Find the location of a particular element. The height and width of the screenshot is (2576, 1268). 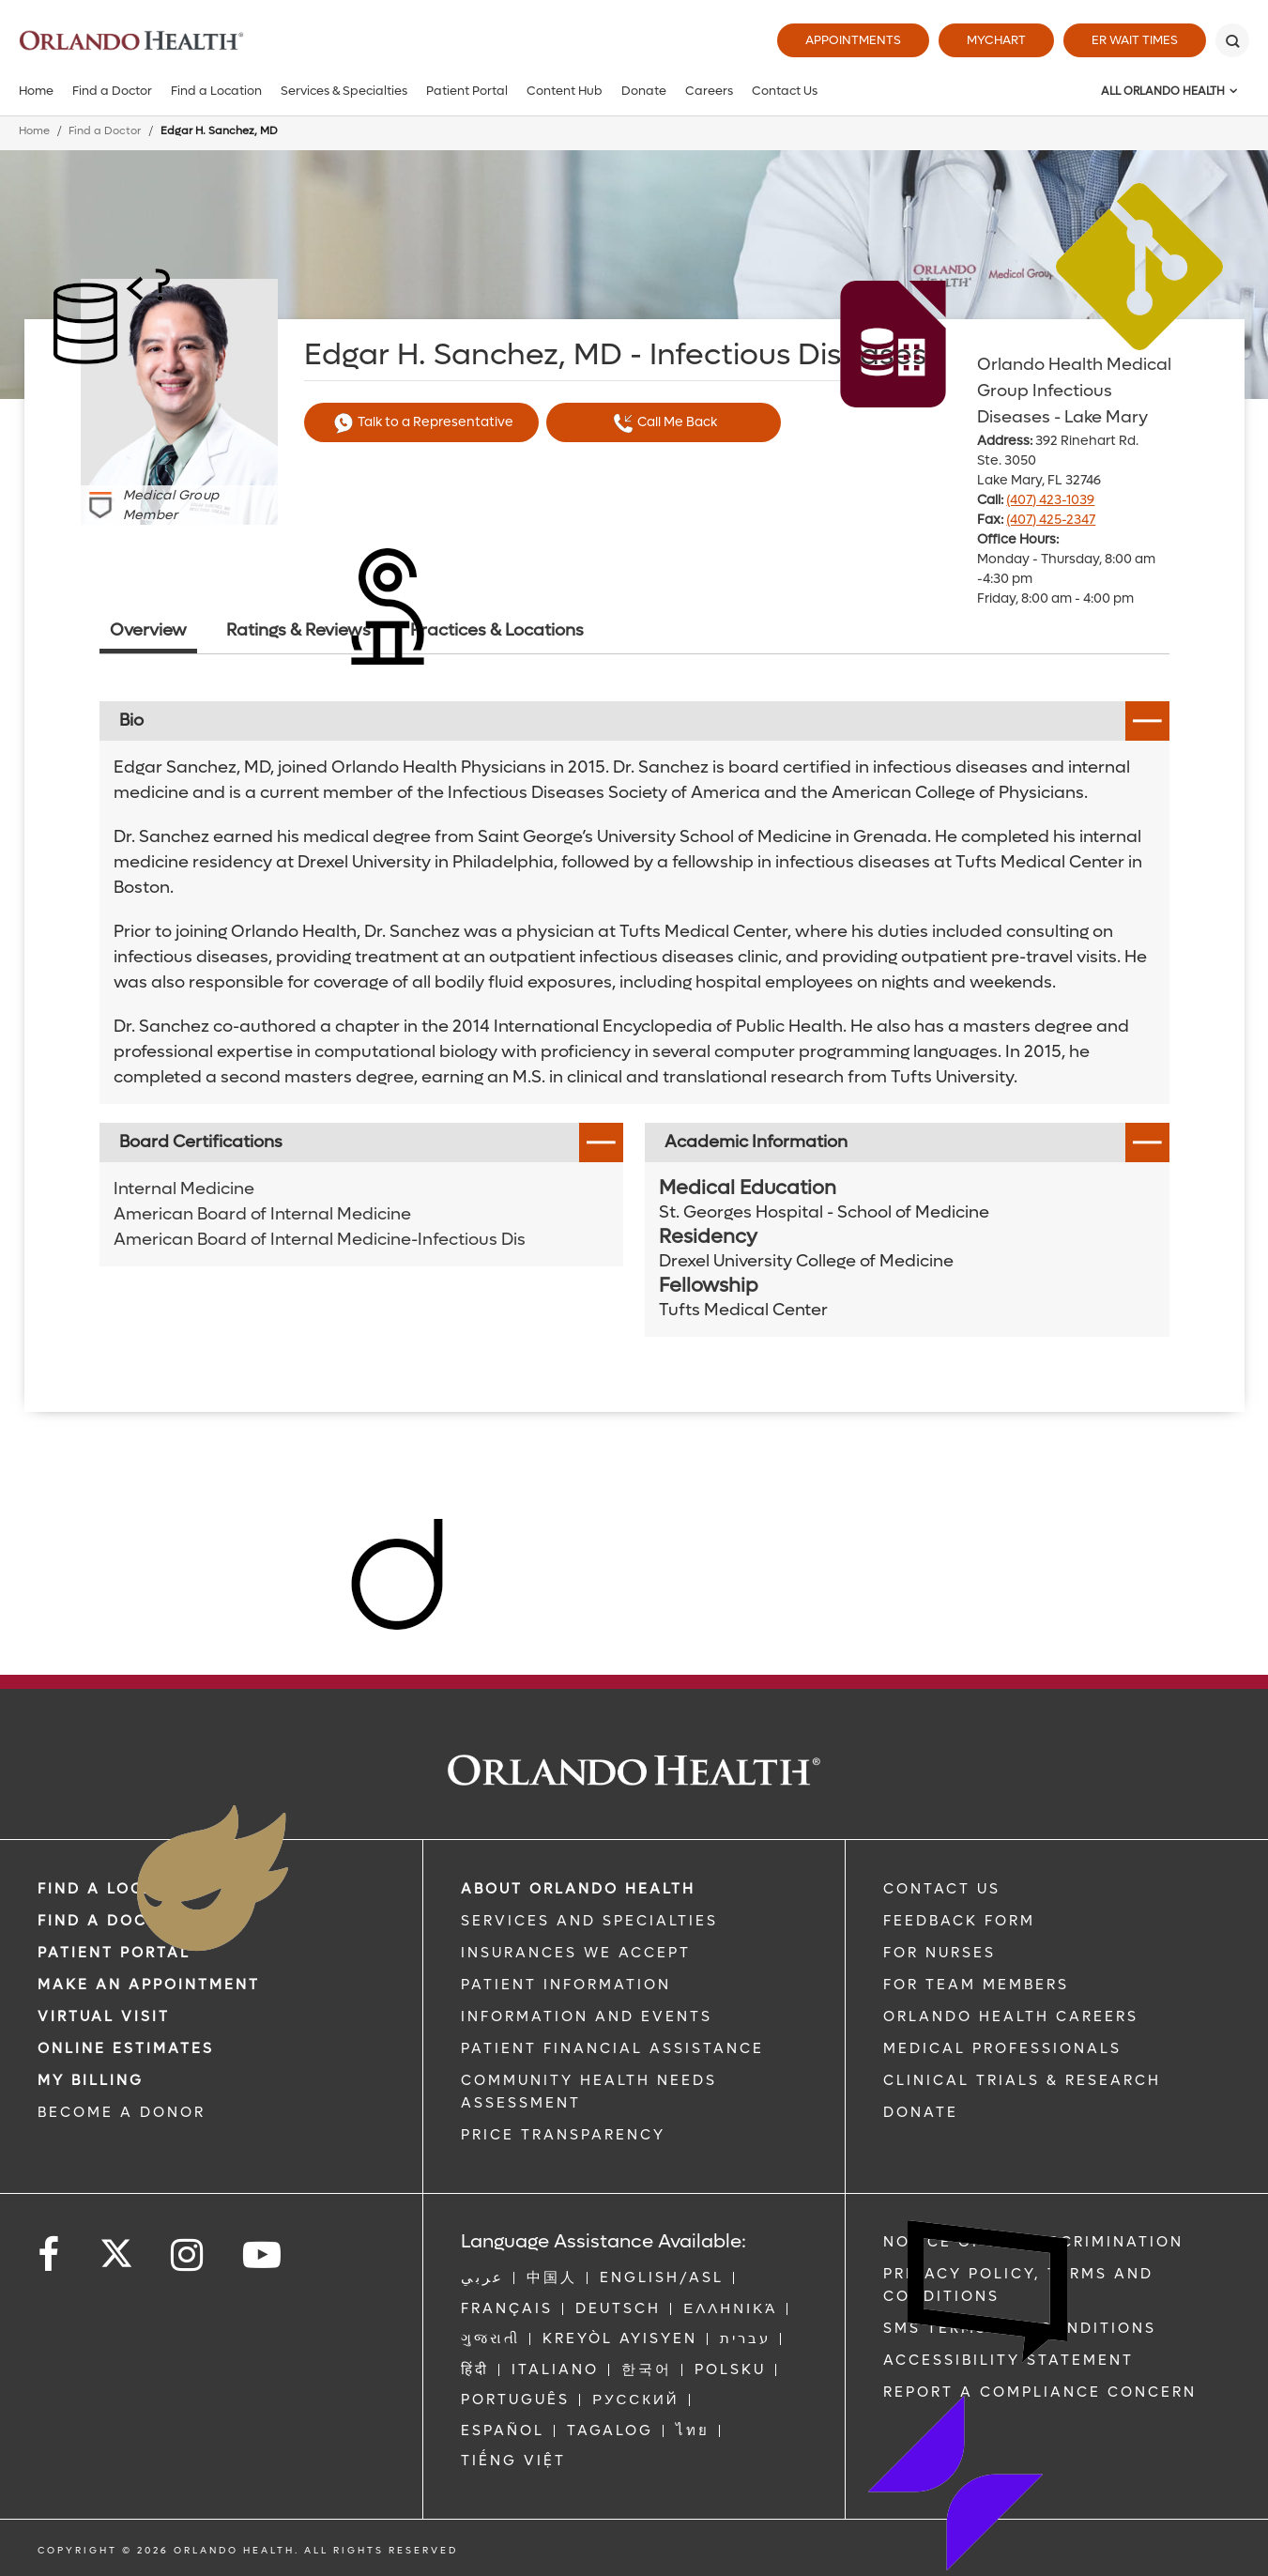

glide app logo is located at coordinates (955, 2483).